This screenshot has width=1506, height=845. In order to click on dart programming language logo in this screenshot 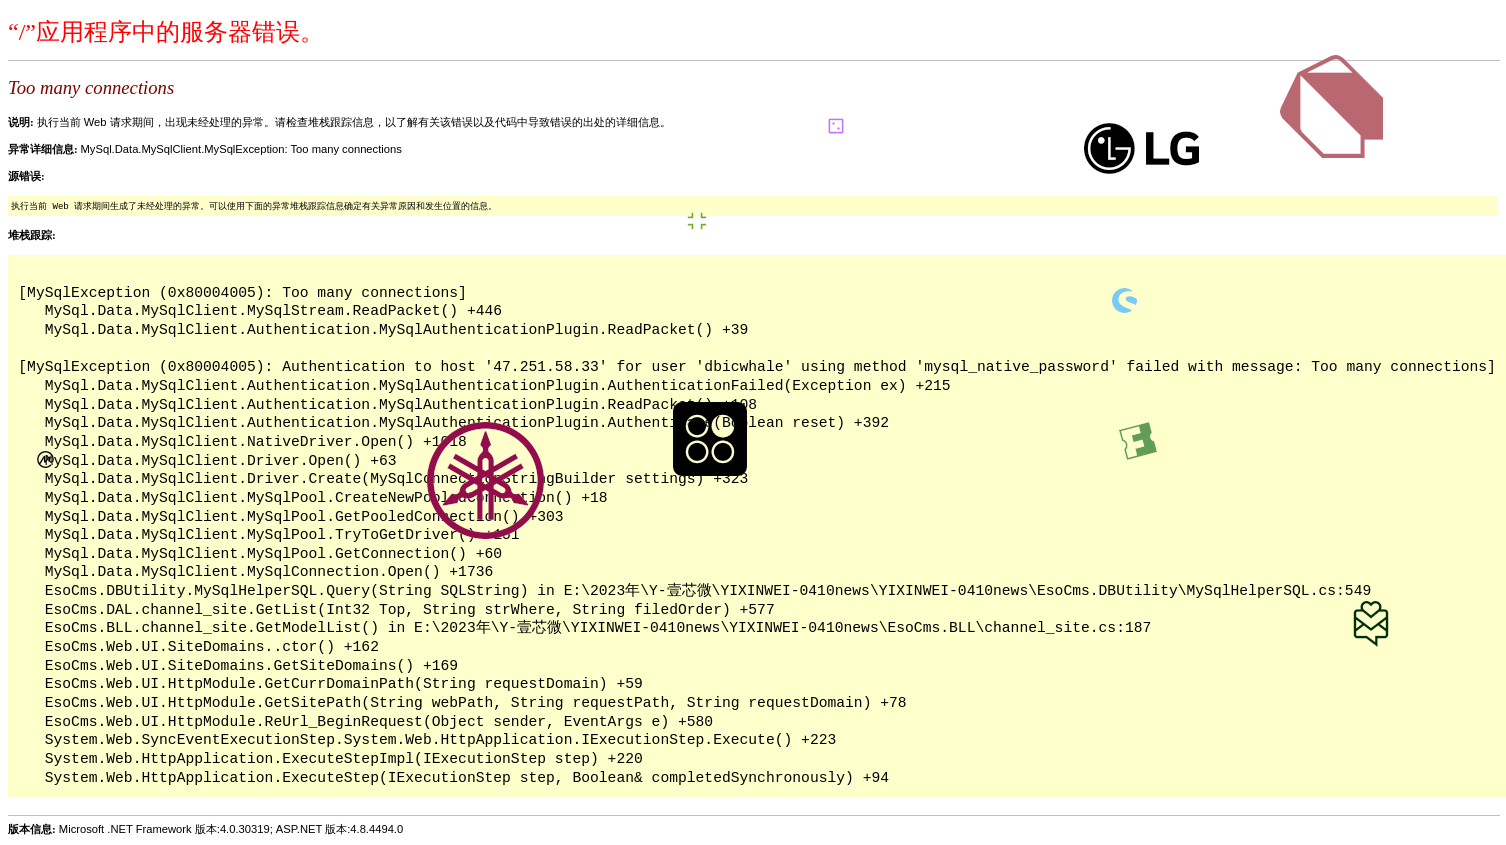, I will do `click(1331, 106)`.